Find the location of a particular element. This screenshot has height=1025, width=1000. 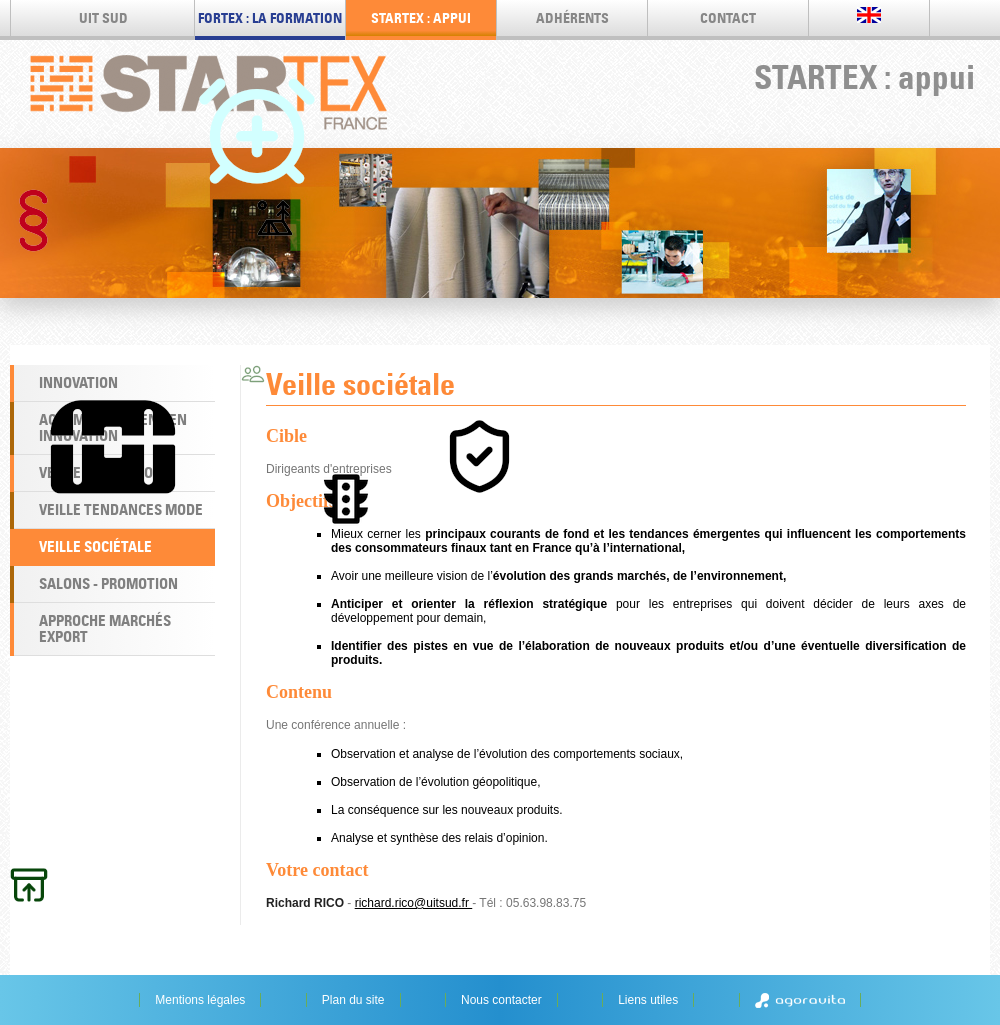

view traffic conditions is located at coordinates (346, 499).